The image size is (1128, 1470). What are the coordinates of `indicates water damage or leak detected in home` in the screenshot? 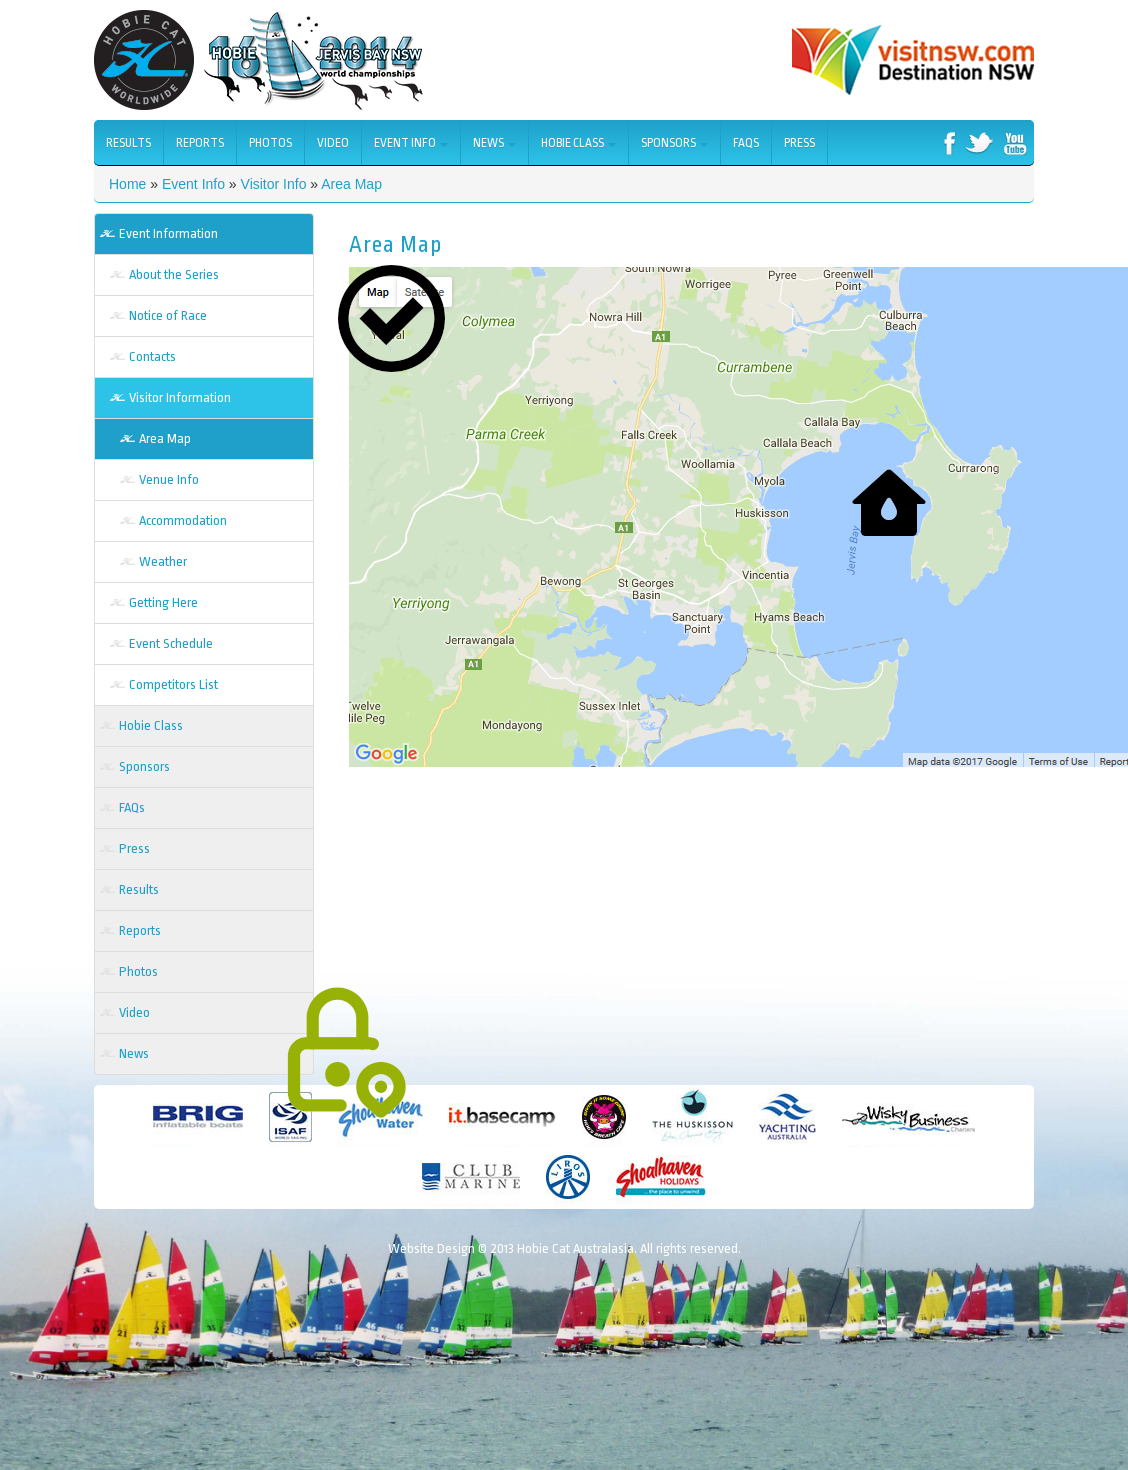 It's located at (889, 504).